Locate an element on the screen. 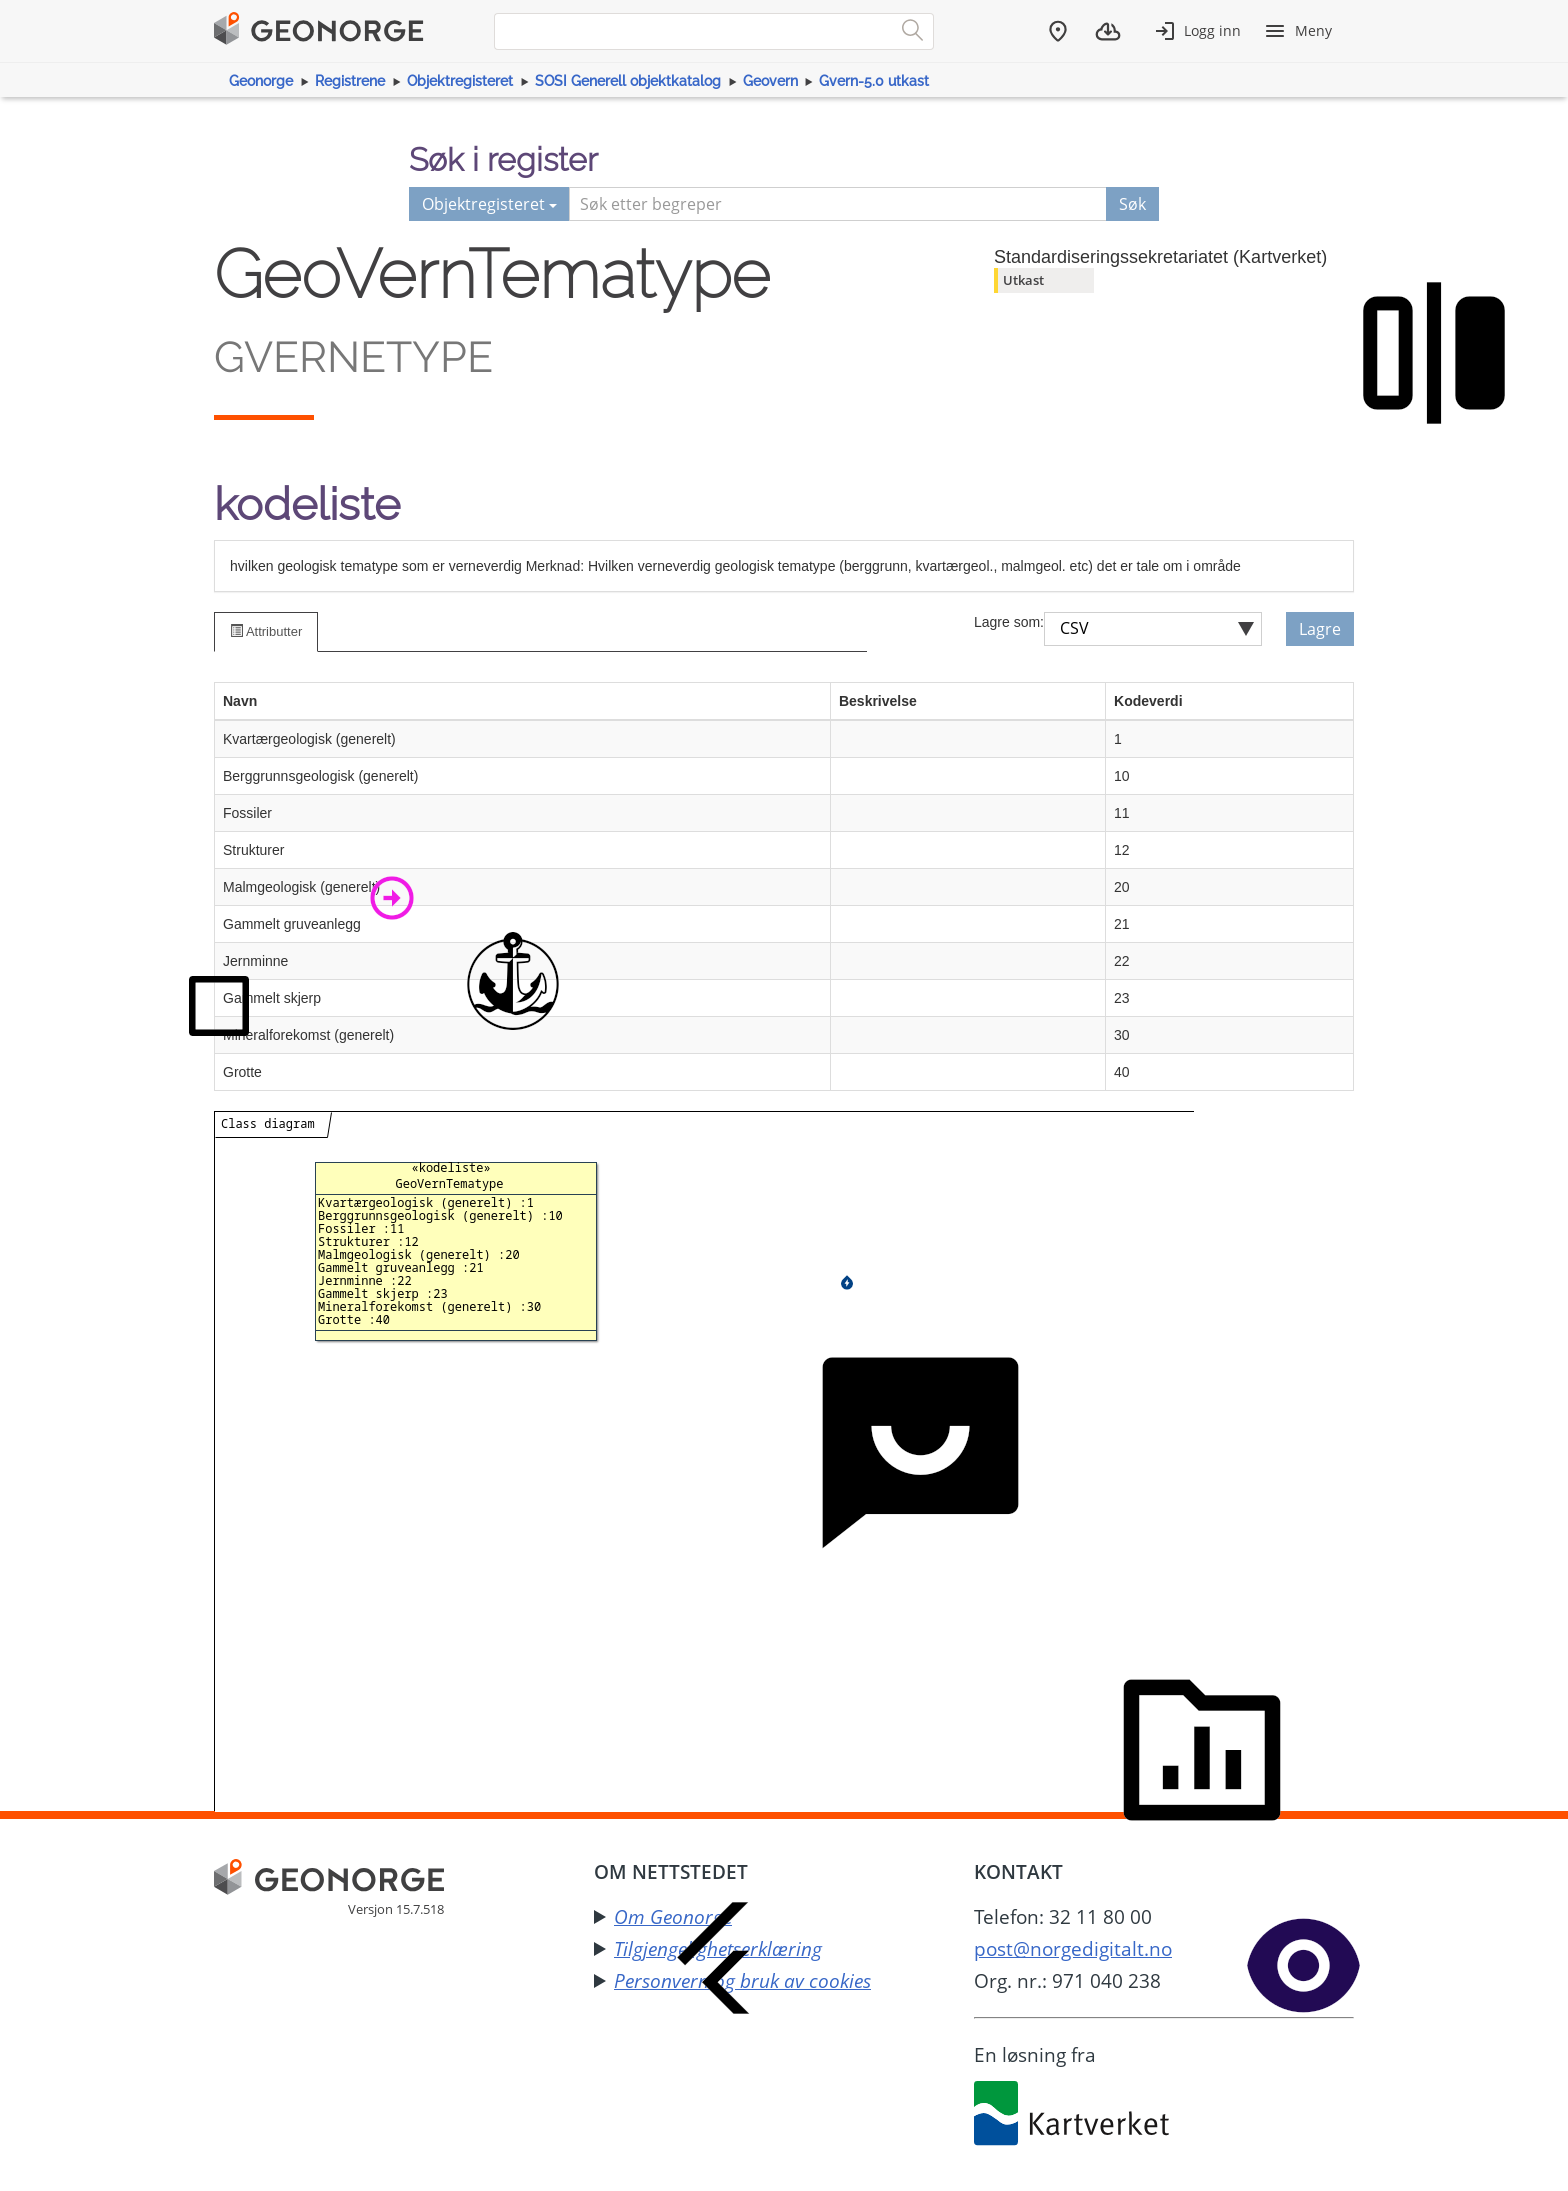 Image resolution: width=1568 pixels, height=2191 pixels. flutter framework logo is located at coordinates (719, 1958).